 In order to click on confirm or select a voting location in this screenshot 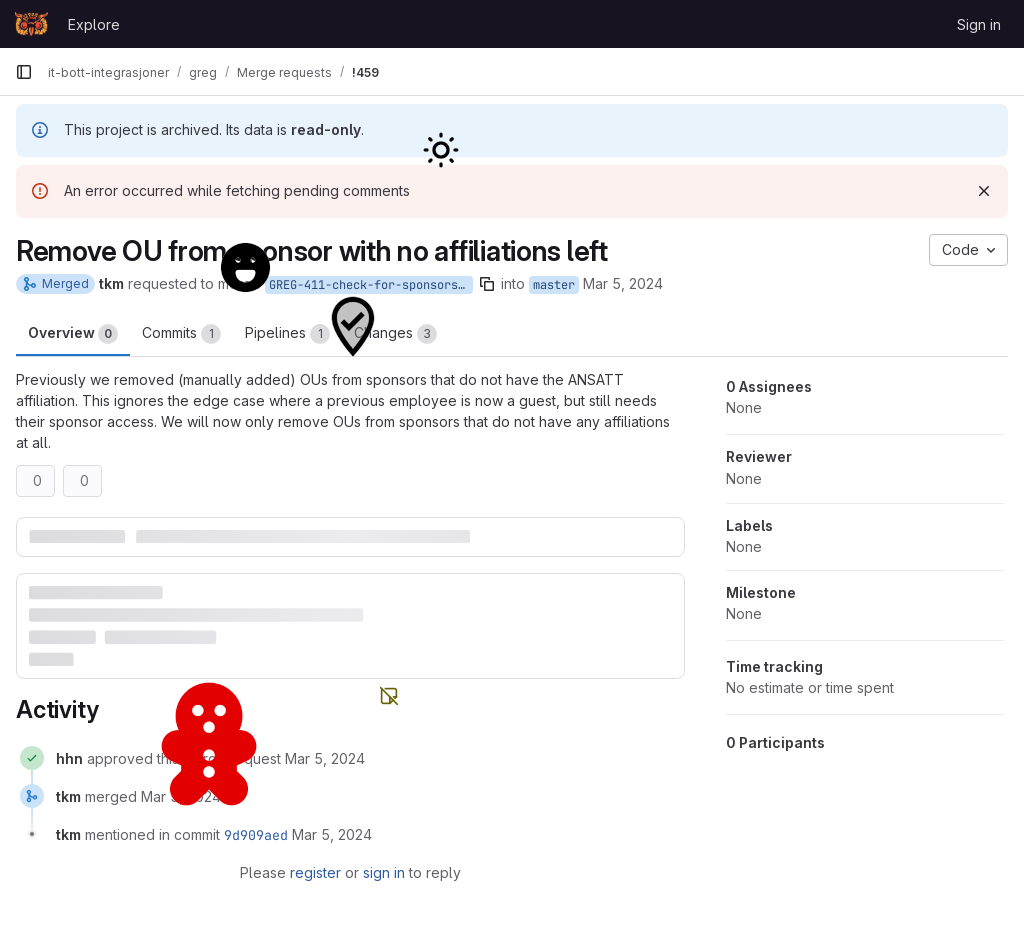, I will do `click(353, 326)`.